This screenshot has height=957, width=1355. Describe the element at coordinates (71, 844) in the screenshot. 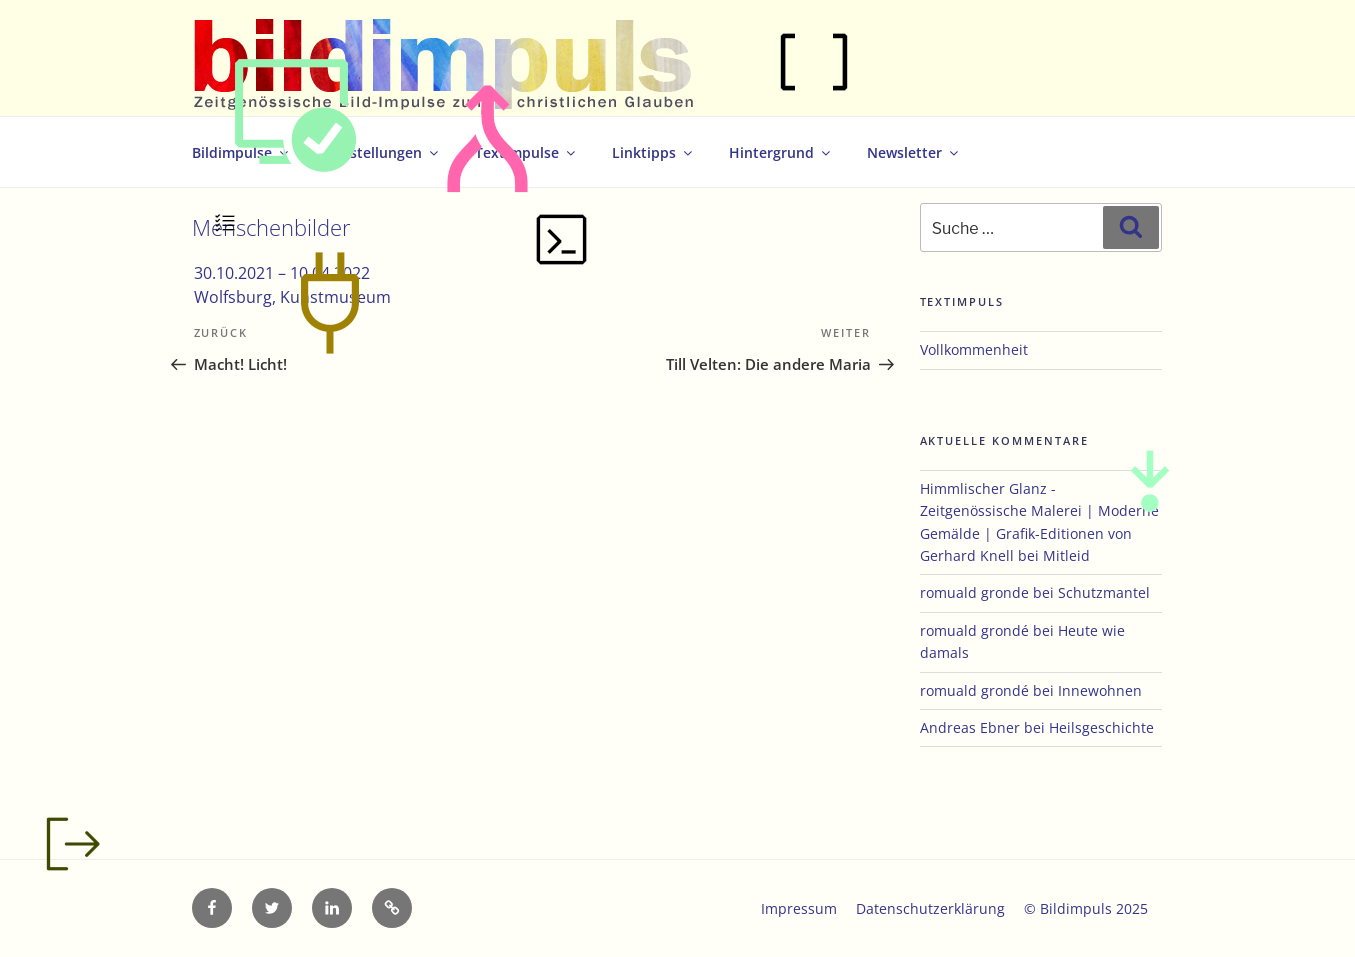

I see `sign out of your account` at that location.